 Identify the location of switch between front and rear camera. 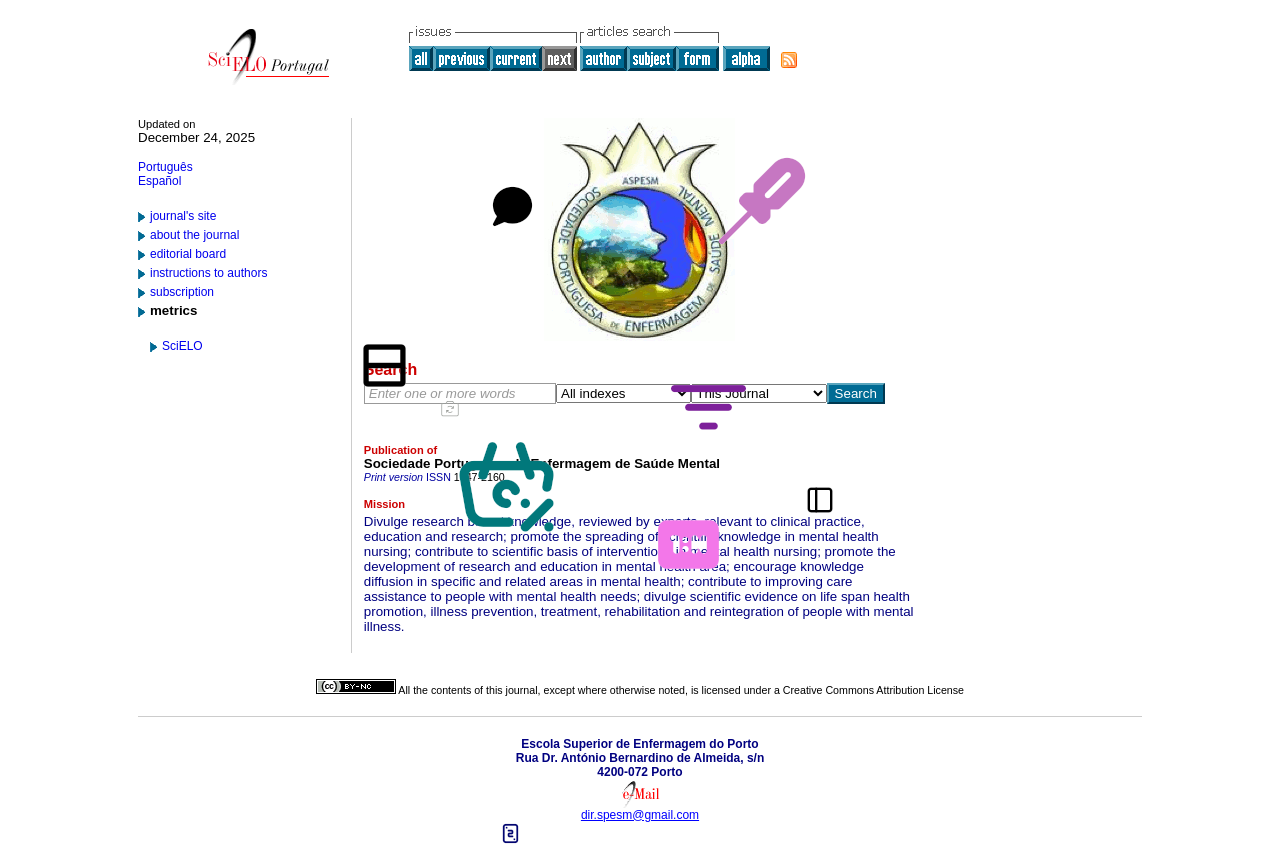
(450, 409).